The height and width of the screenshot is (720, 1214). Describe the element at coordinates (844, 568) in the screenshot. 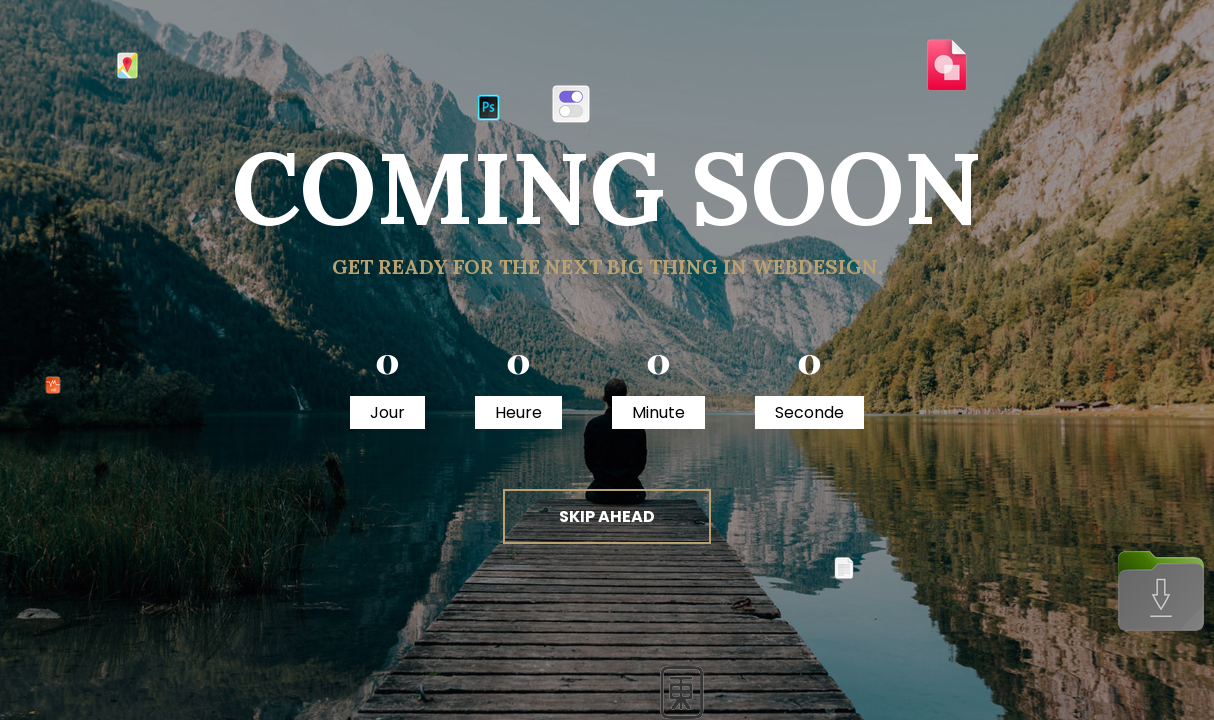

I see `open a text document` at that location.